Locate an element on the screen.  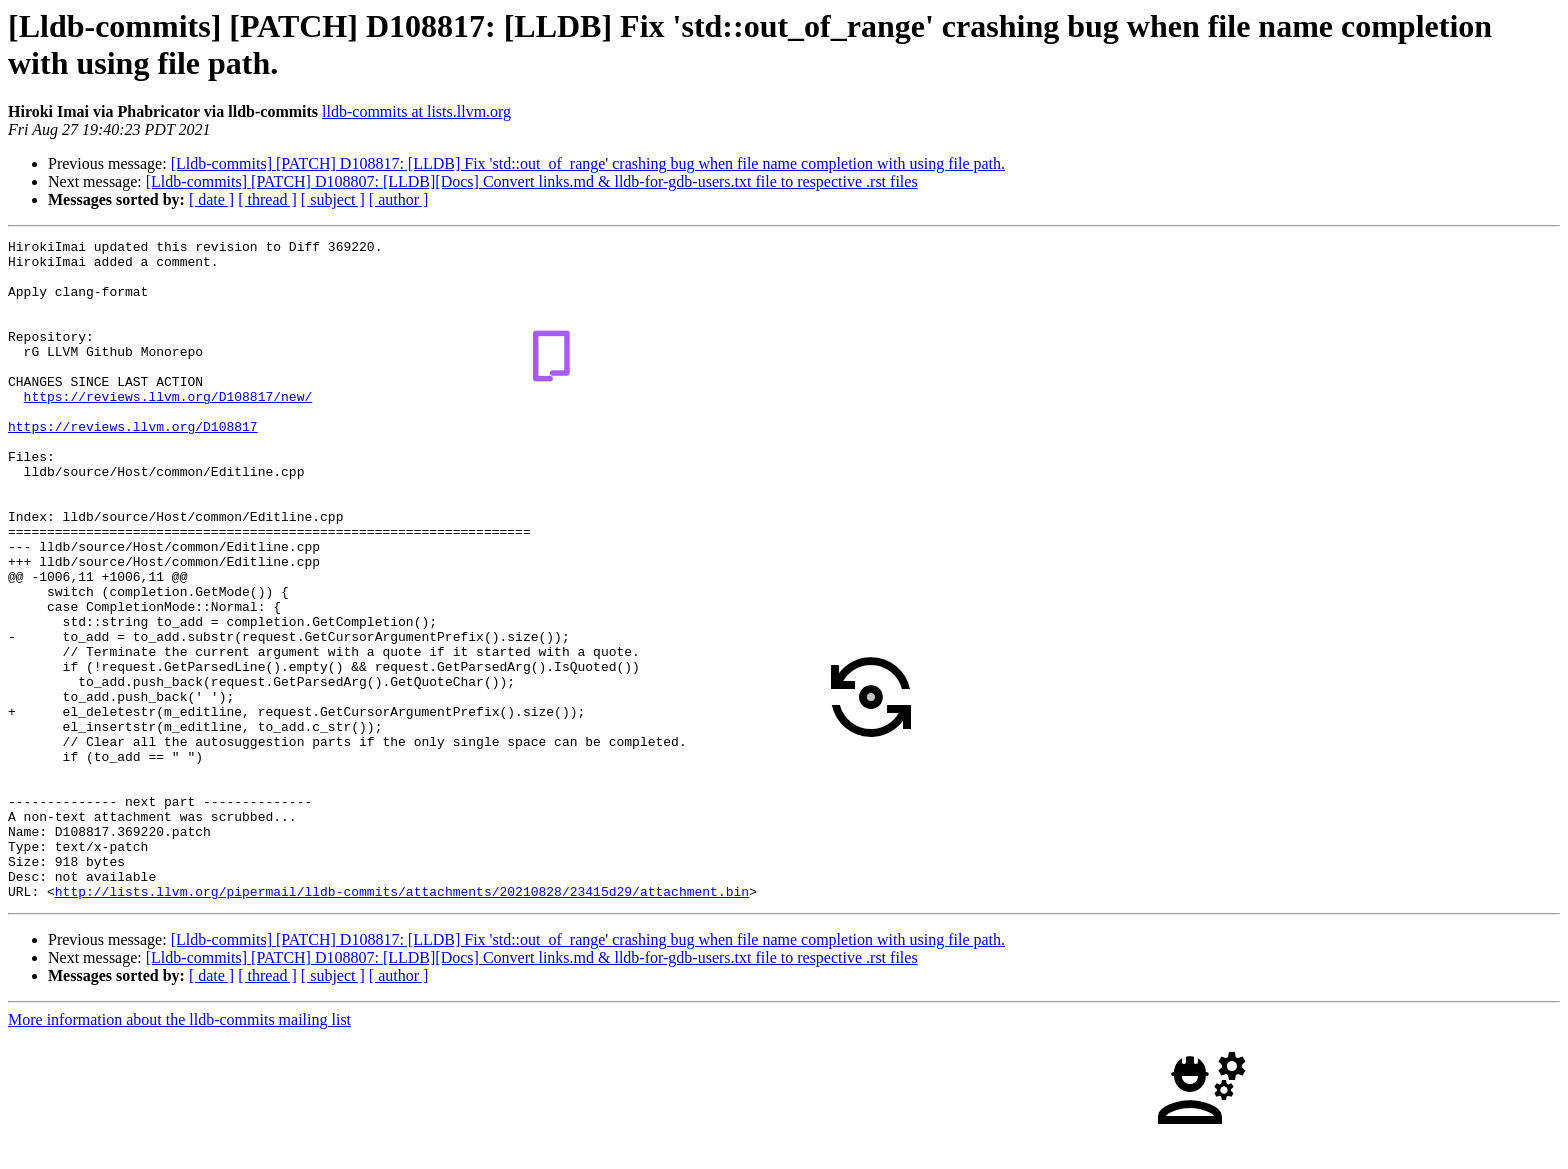
switch between front and rear camera is located at coordinates (871, 697).